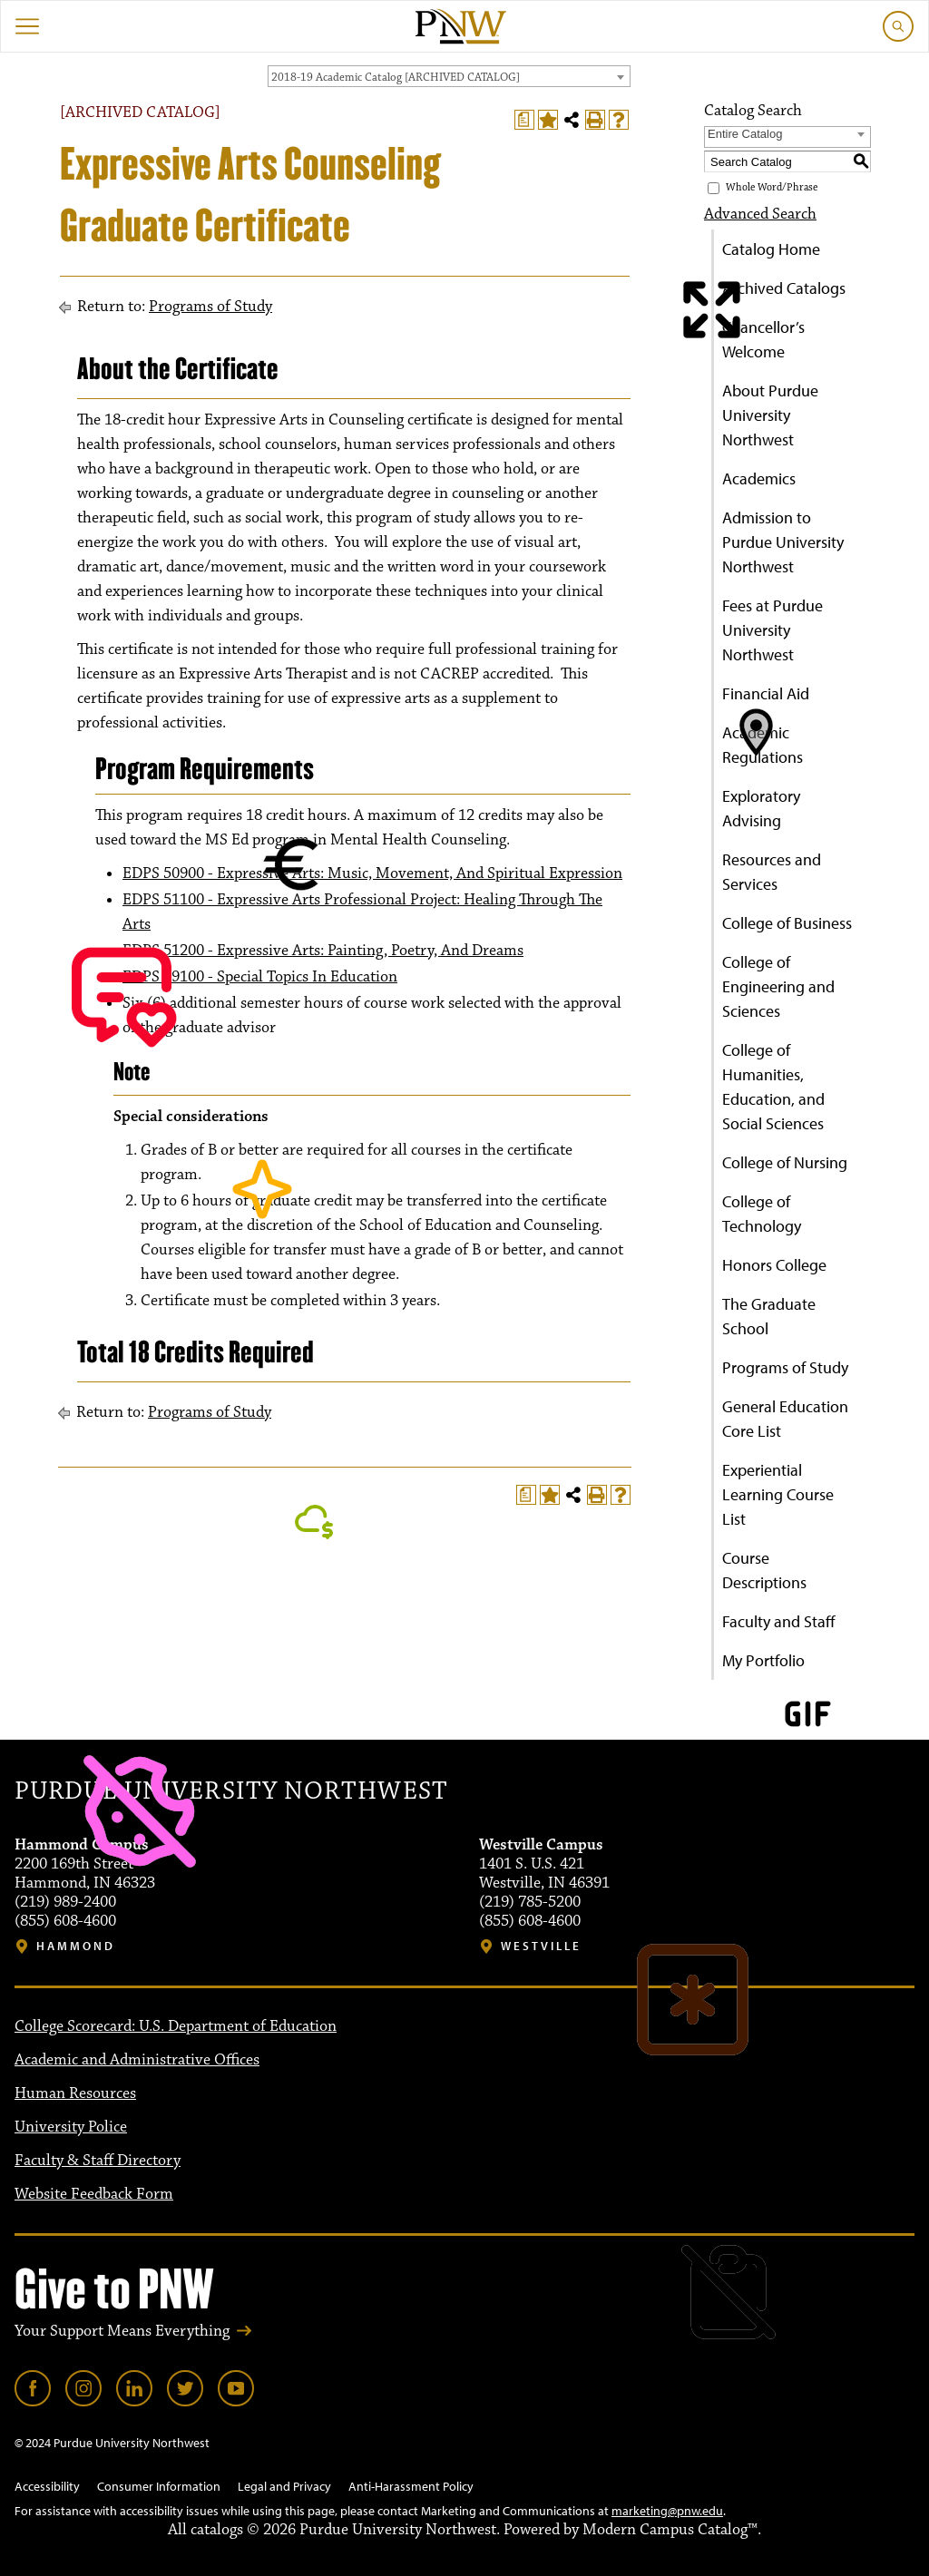 This screenshot has width=929, height=2576. I want to click on indicates a special or featured item, so click(262, 1189).